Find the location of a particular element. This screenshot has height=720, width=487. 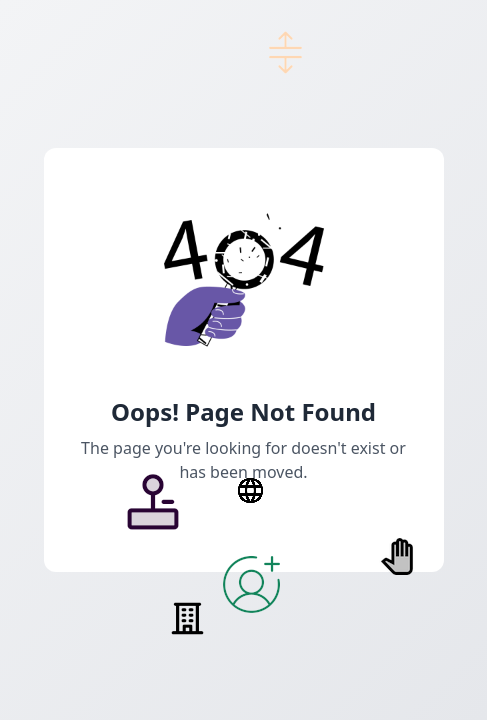

add a new user or contact is located at coordinates (251, 584).